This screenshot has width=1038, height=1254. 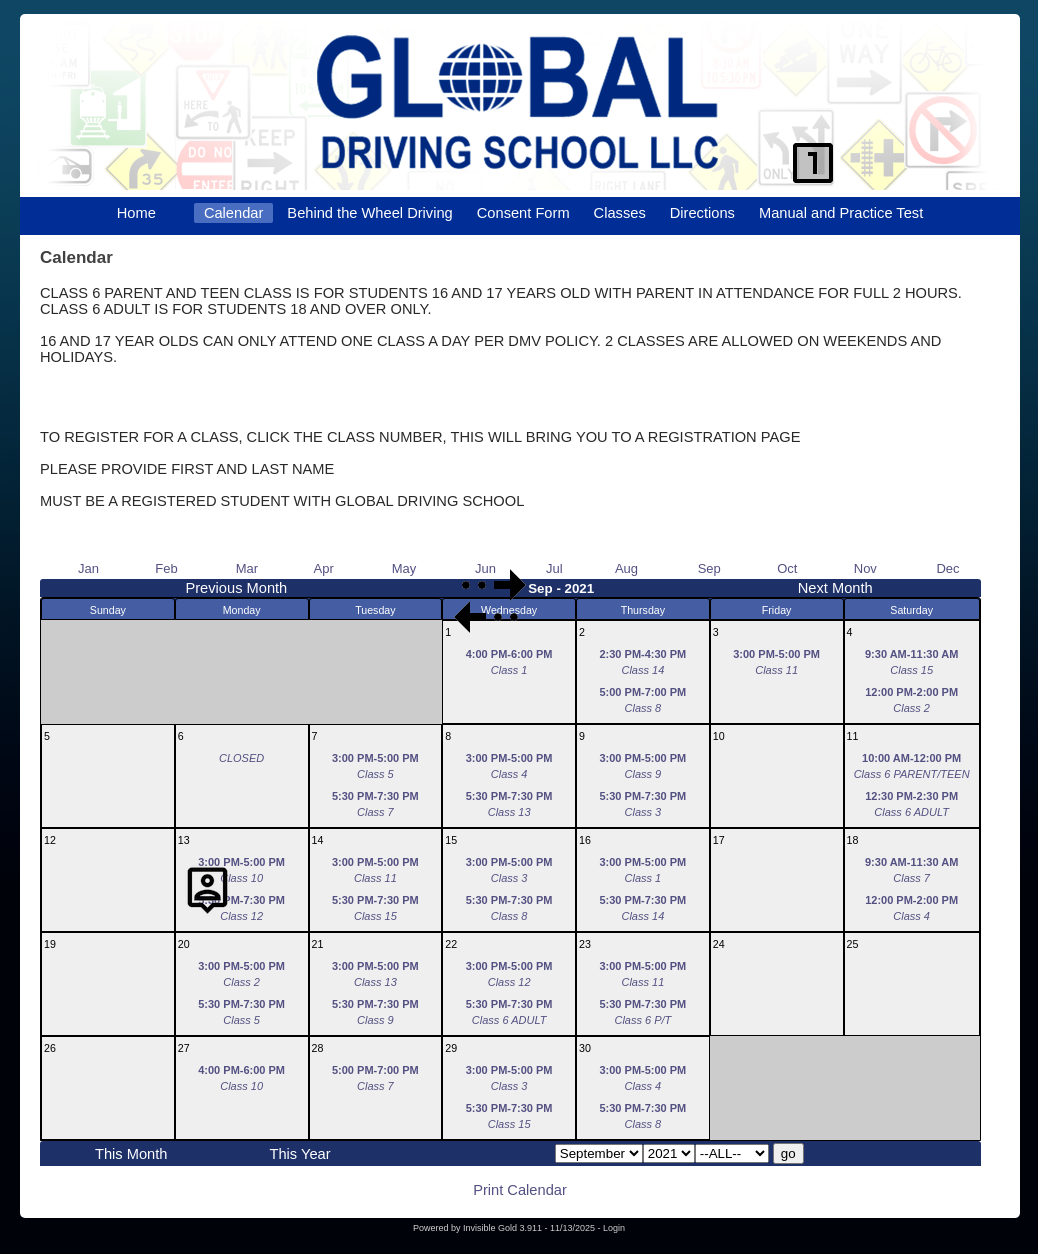 I want to click on view a person's location on the map, so click(x=207, y=889).